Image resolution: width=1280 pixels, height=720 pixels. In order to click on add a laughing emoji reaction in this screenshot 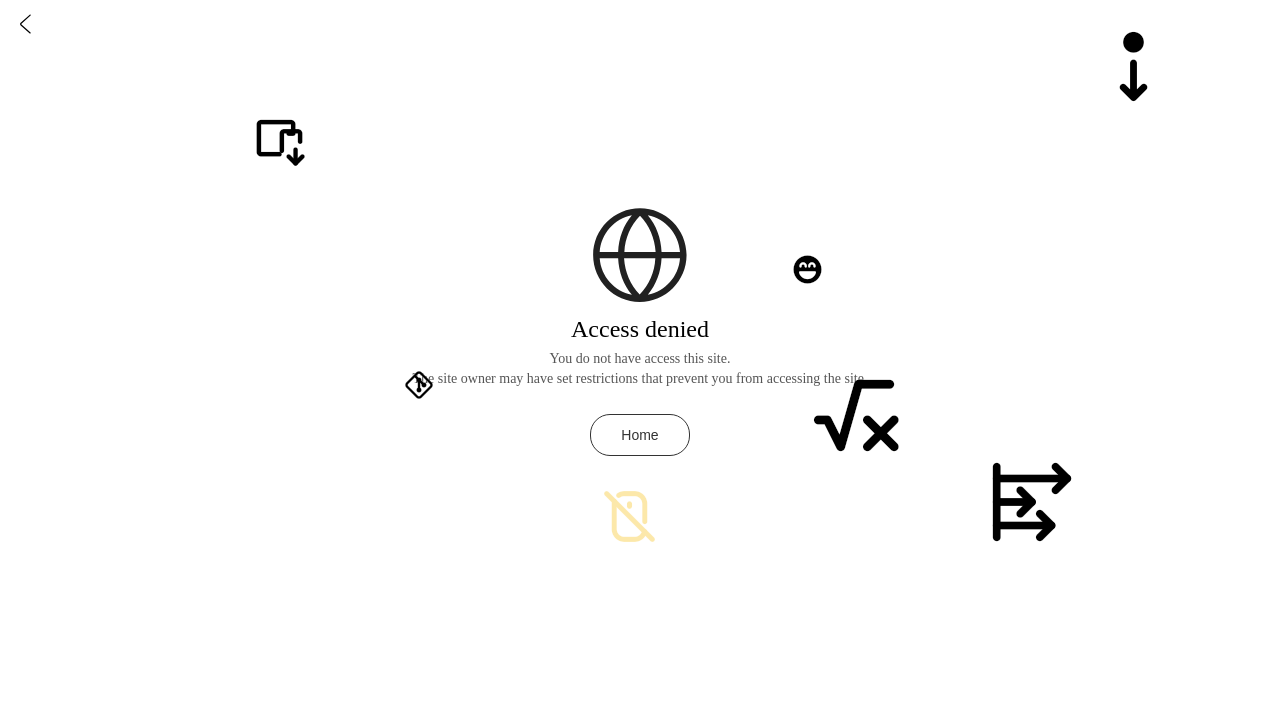, I will do `click(807, 269)`.